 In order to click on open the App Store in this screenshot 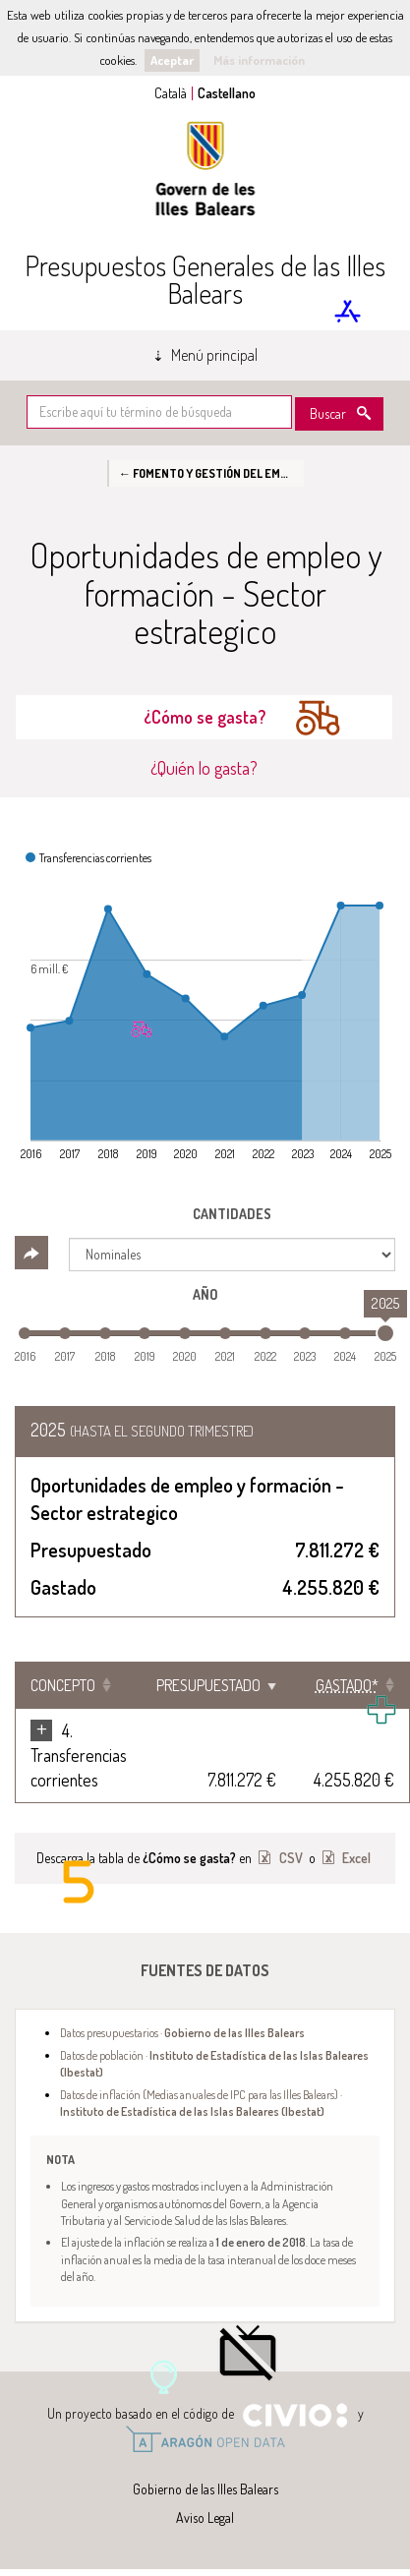, I will do `click(347, 312)`.